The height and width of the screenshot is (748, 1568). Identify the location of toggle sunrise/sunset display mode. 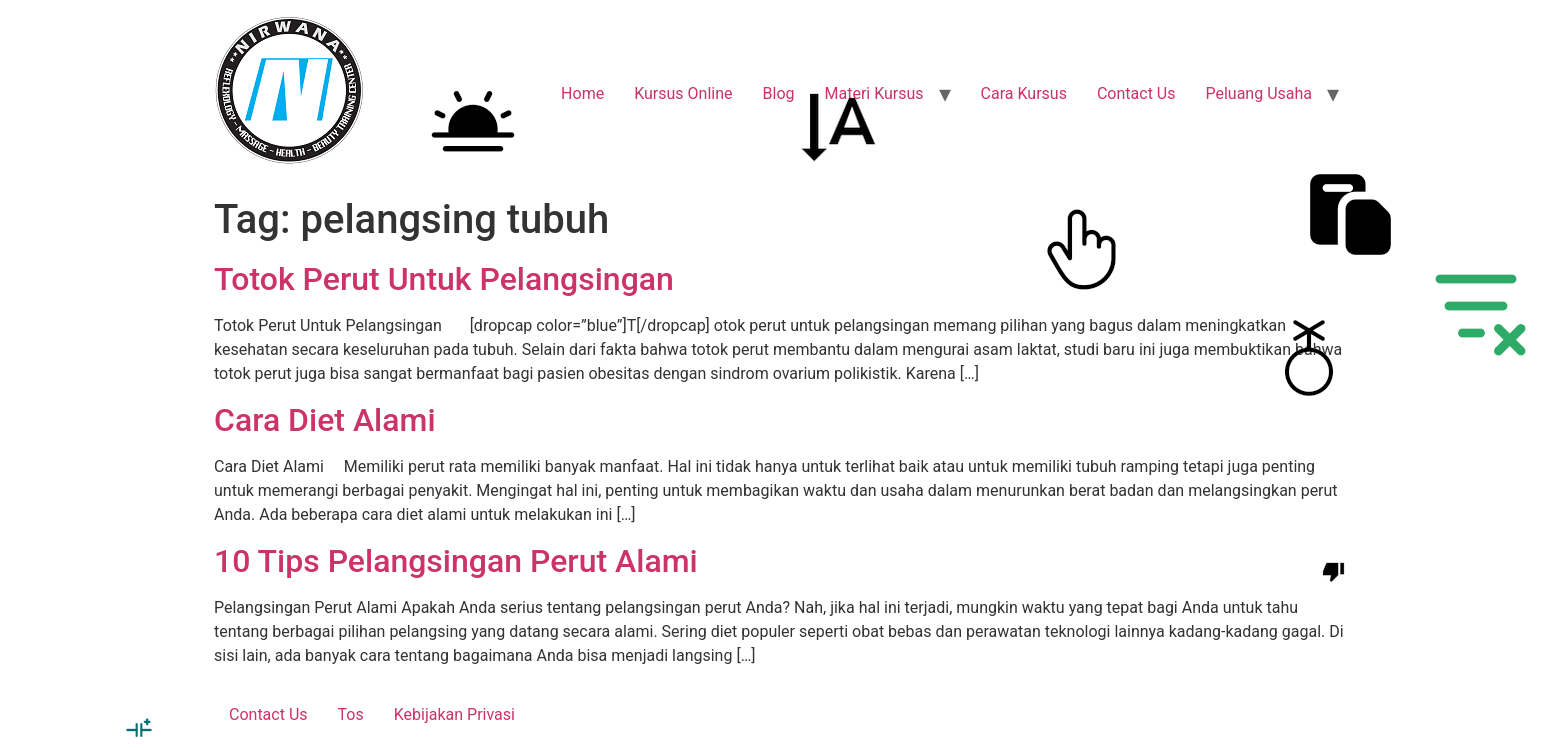
(473, 124).